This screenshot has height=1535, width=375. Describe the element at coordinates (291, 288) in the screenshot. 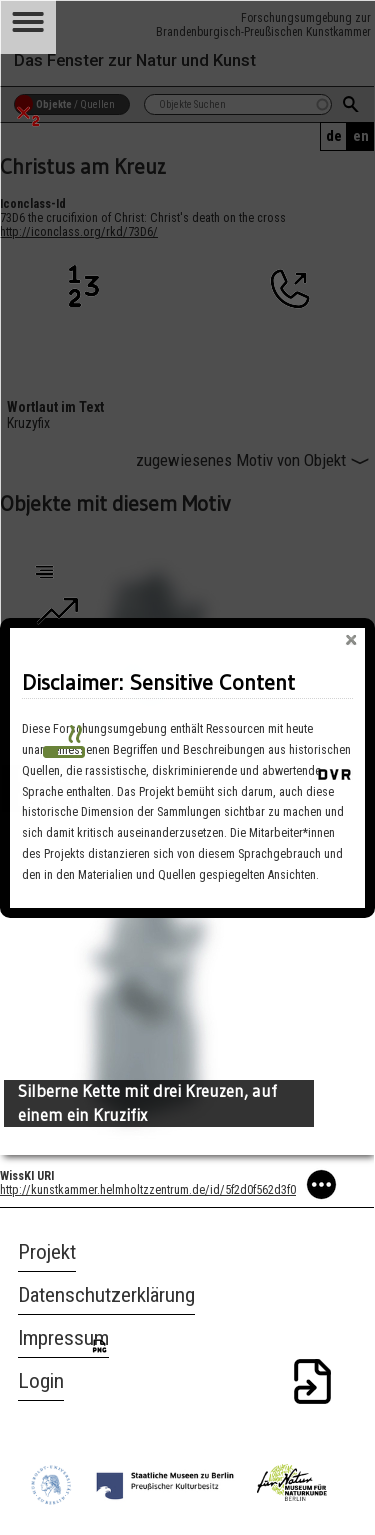

I see `make an outgoing call` at that location.